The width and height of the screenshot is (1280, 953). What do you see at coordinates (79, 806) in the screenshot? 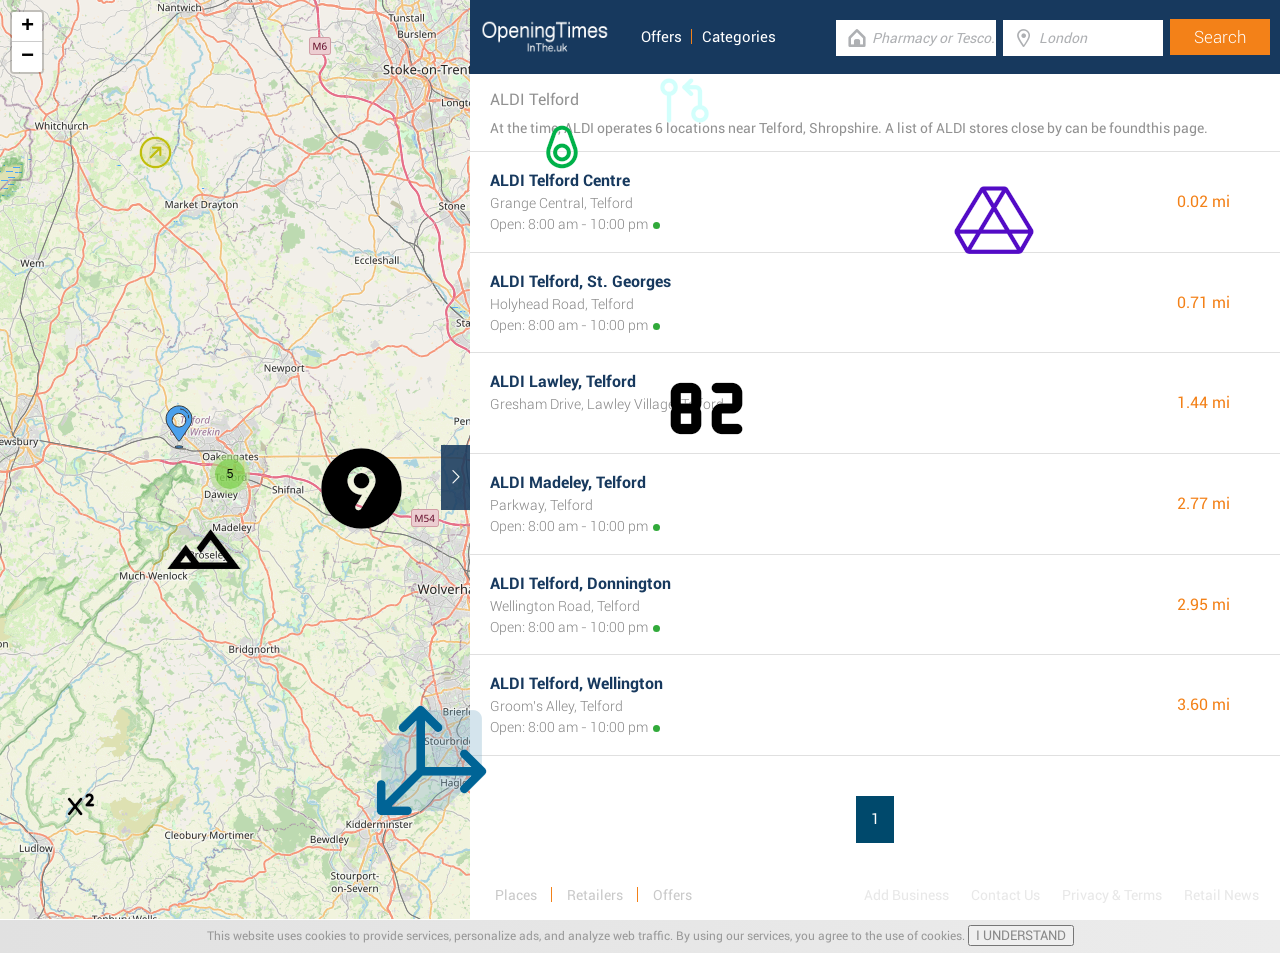
I see `apply superscript formatting to selected text` at bounding box center [79, 806].